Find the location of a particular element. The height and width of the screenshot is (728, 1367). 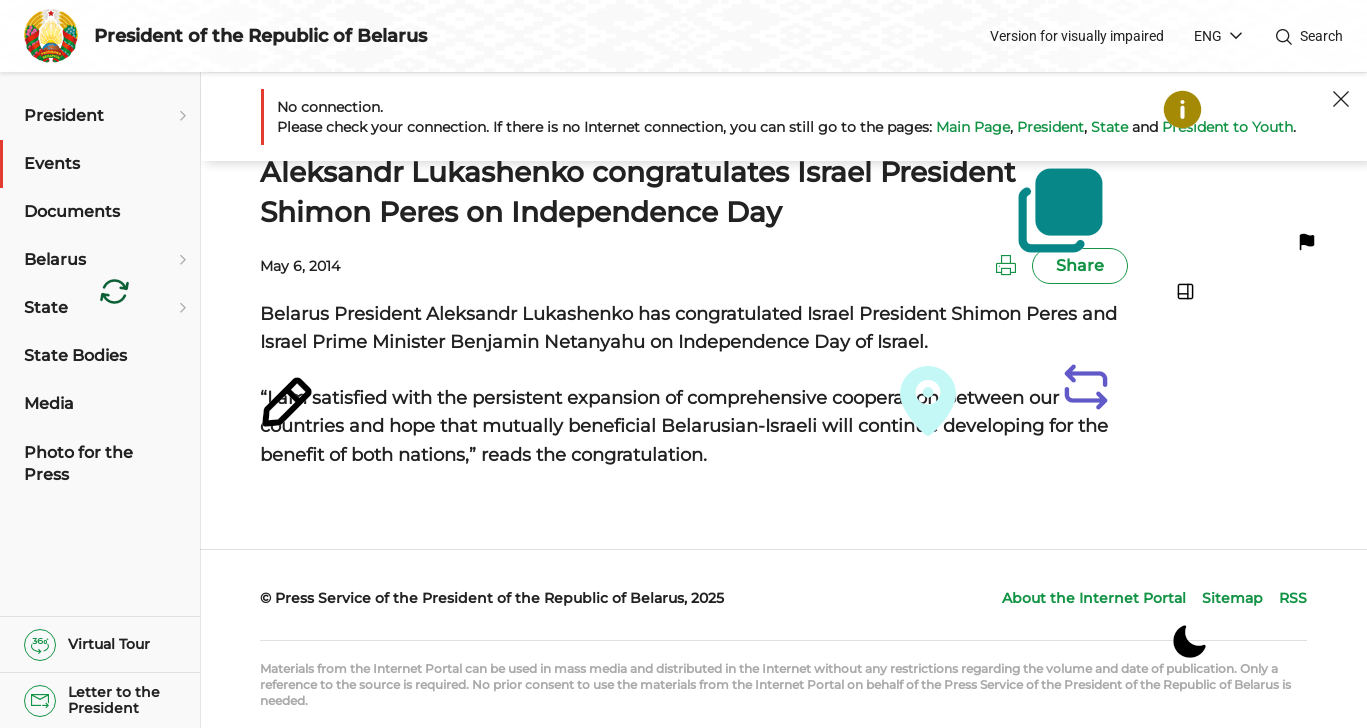

flag or bookmark this item is located at coordinates (1307, 242).